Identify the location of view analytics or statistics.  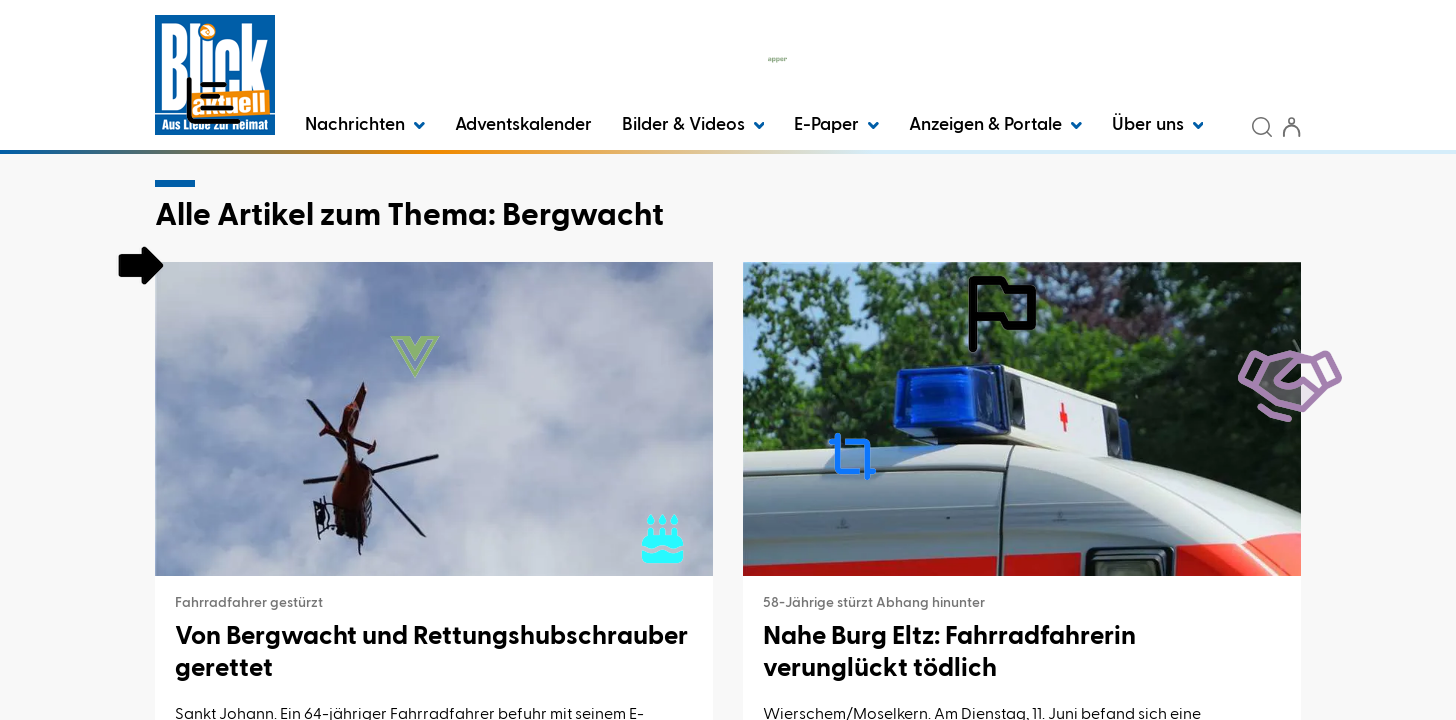
(213, 100).